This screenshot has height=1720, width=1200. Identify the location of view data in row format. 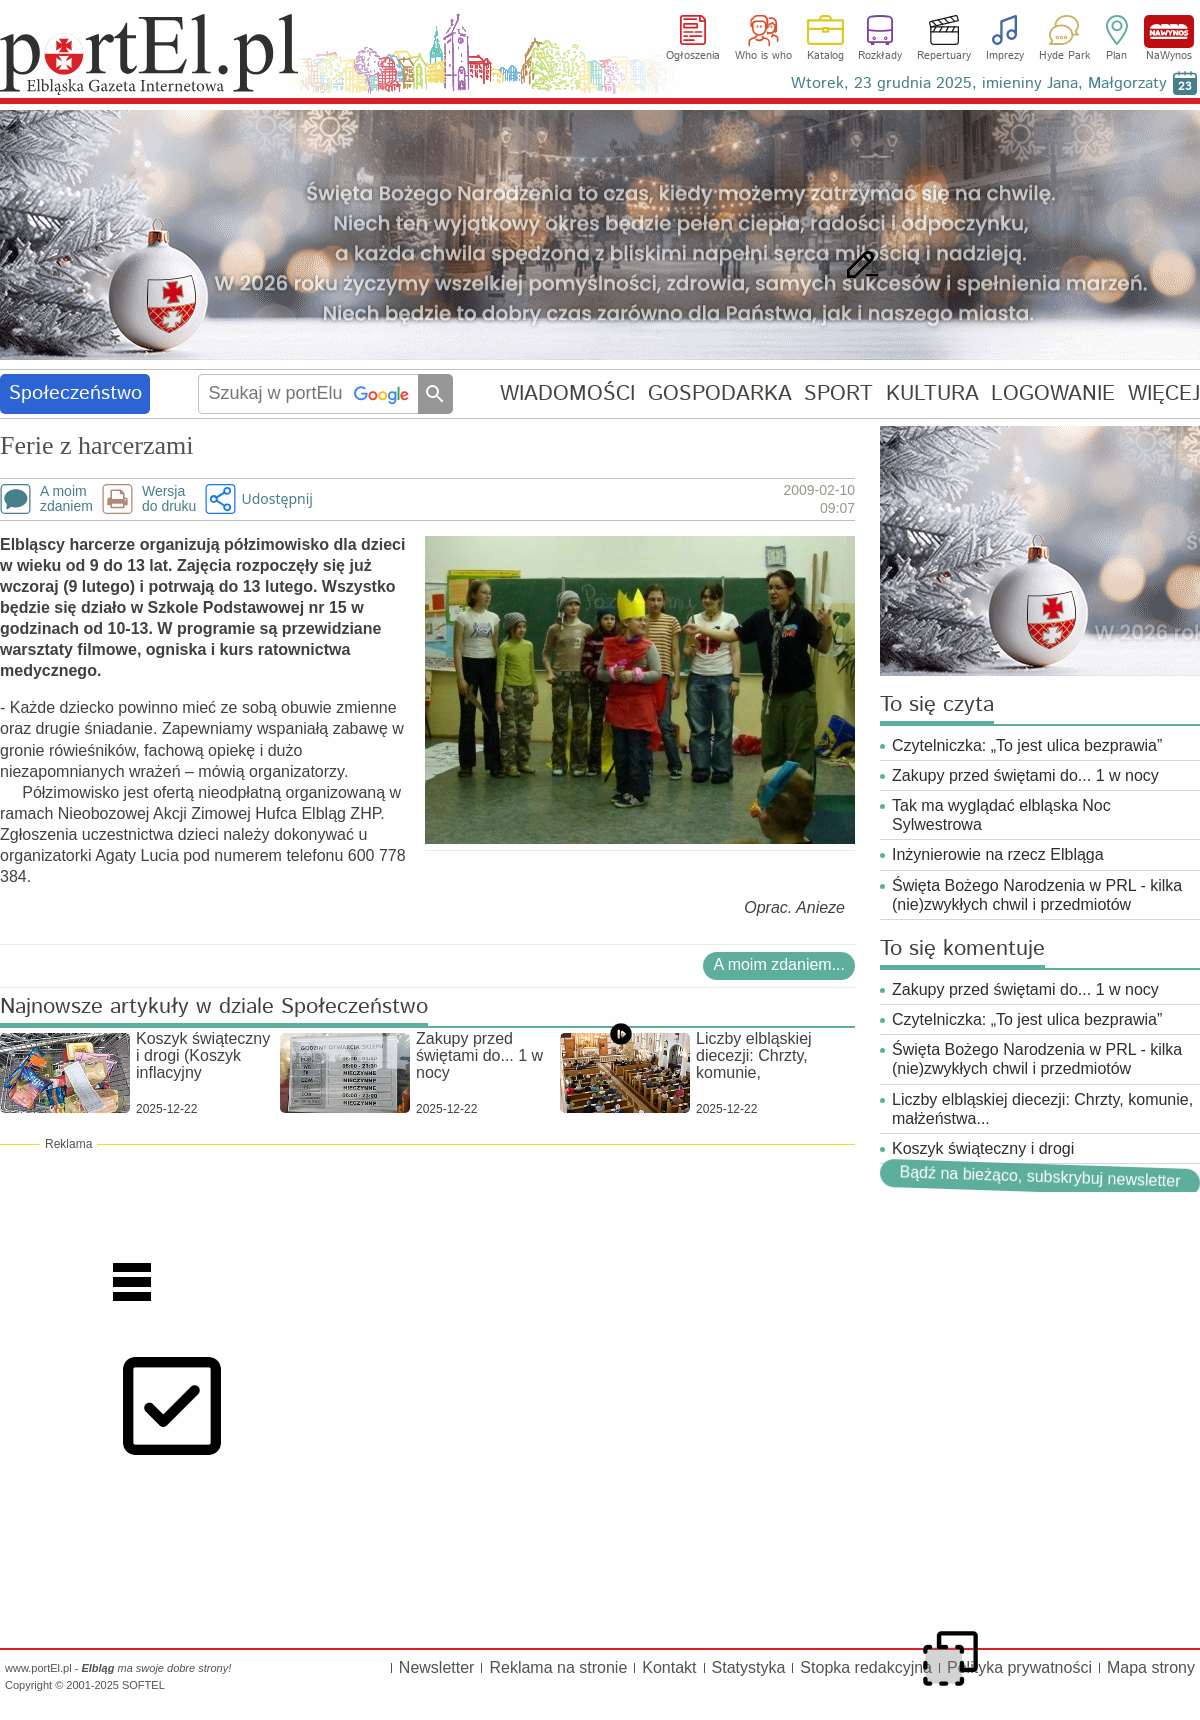
(132, 1282).